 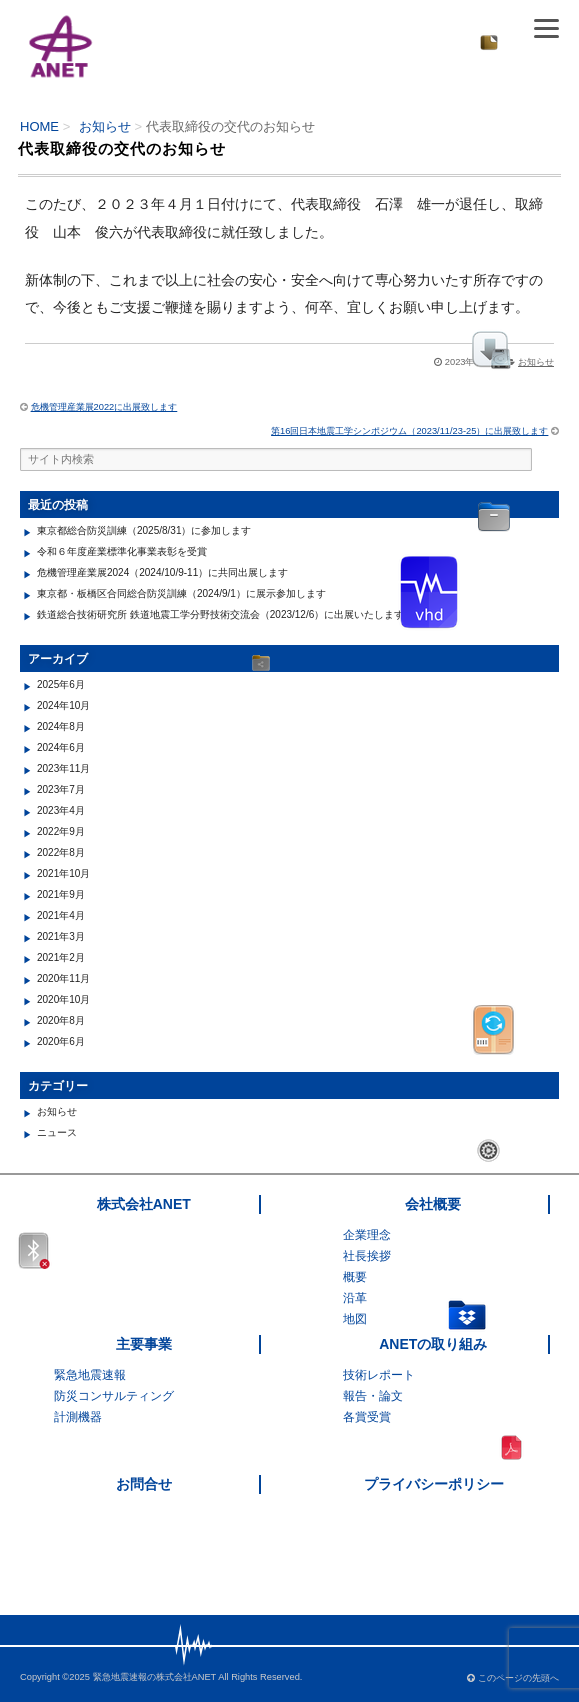 I want to click on open a PDF document, so click(x=511, y=1447).